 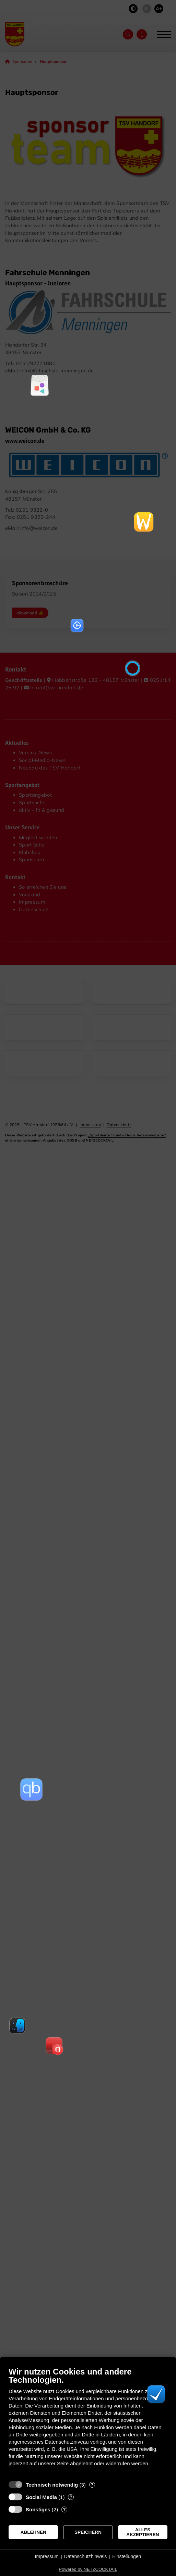 What do you see at coordinates (17, 2026) in the screenshot?
I see `open Finder to browse files and folders` at bounding box center [17, 2026].